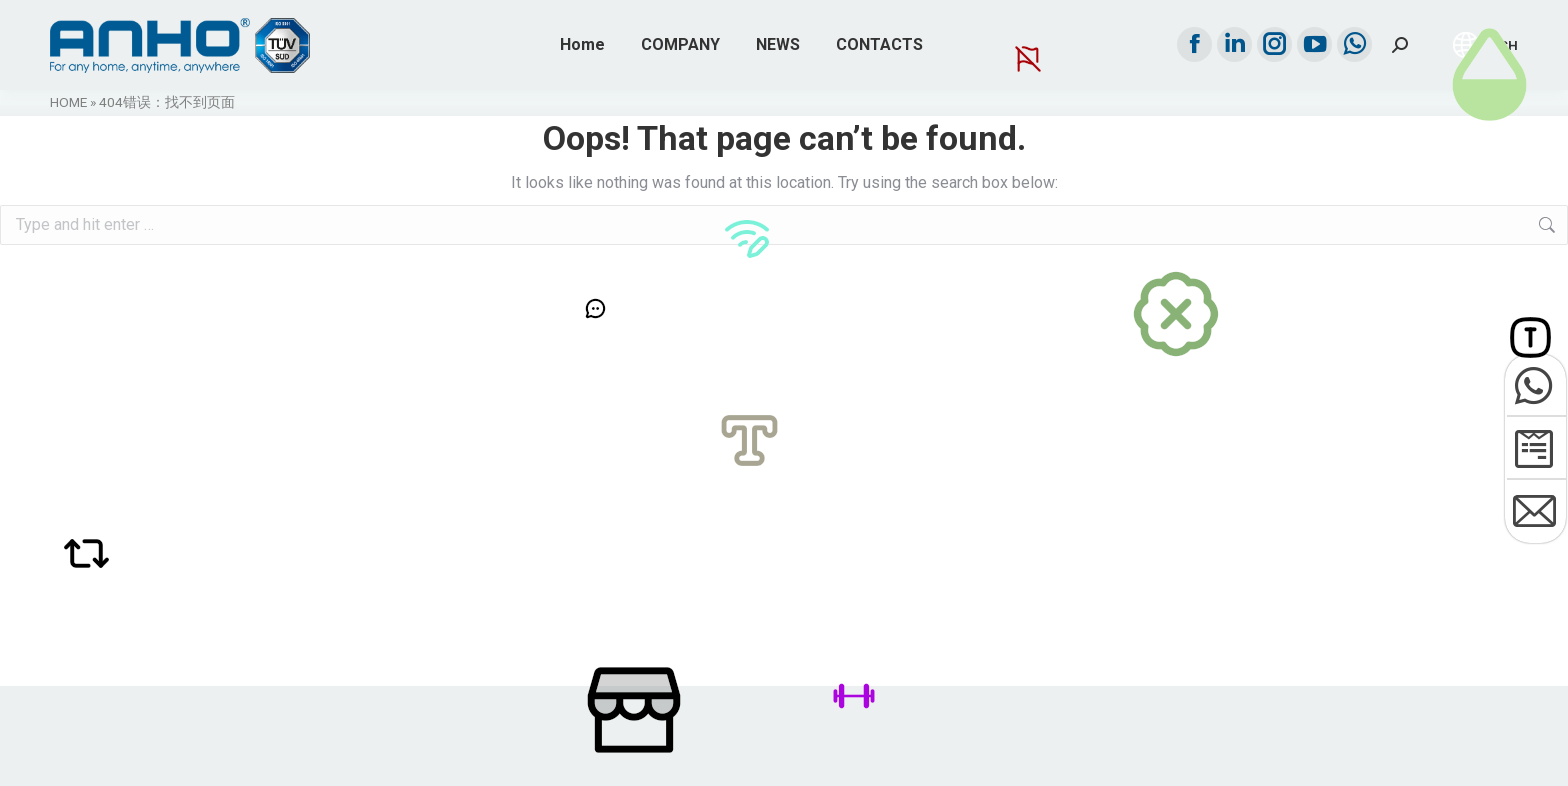  I want to click on open messaging or chat, so click(595, 308).